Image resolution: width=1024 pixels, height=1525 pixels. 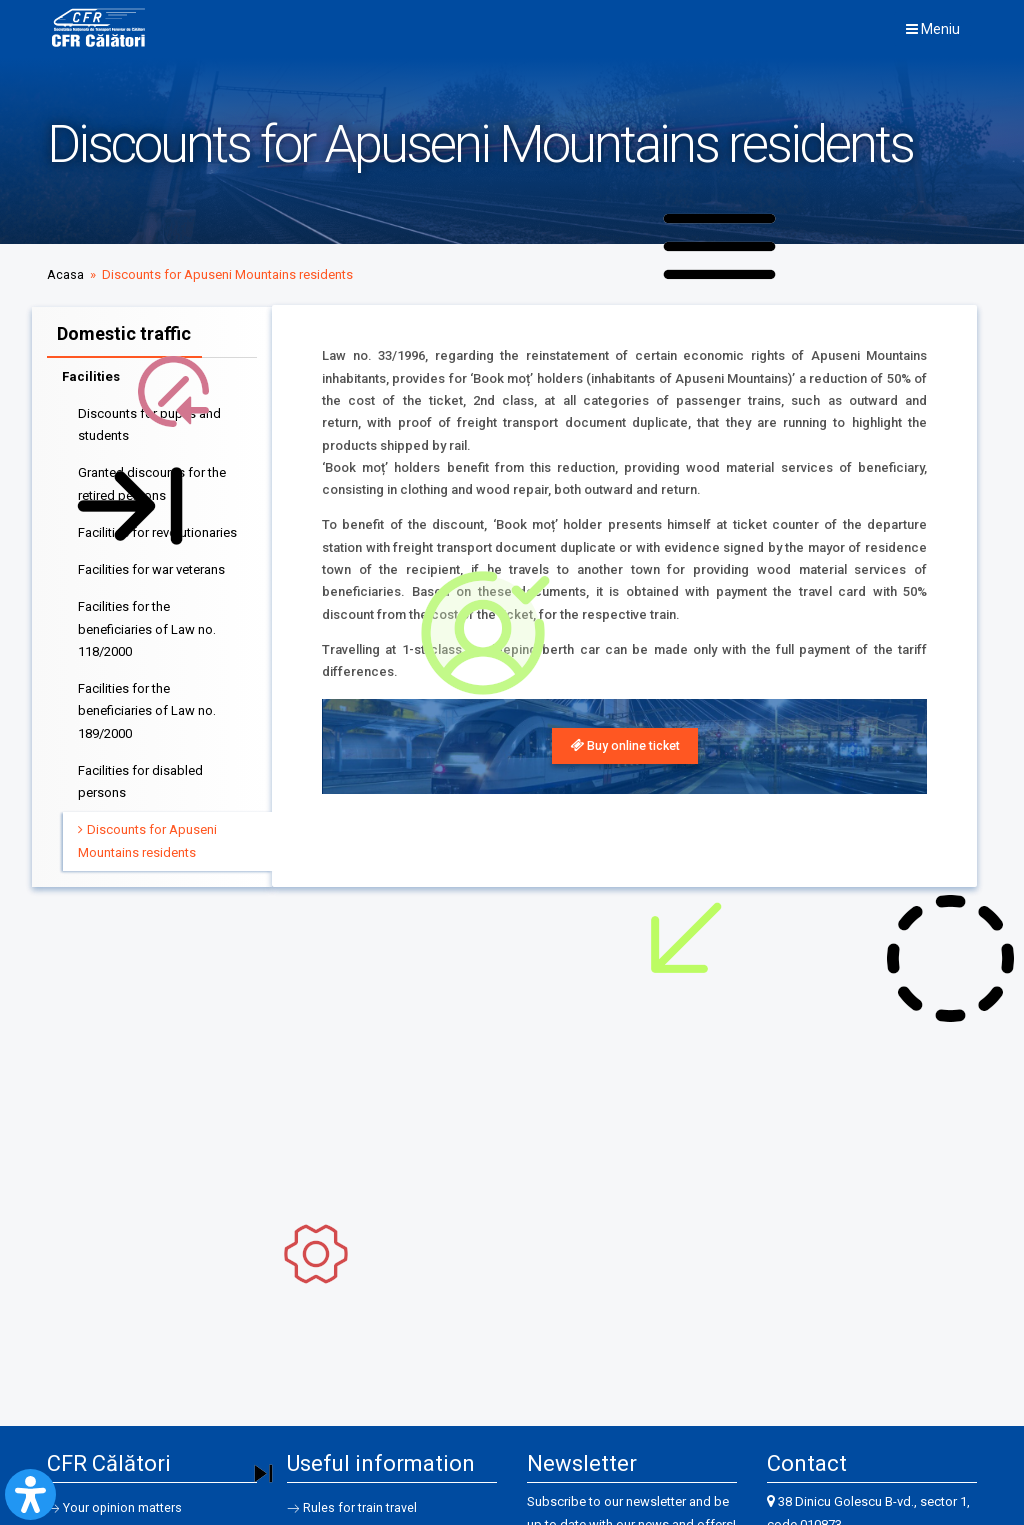 What do you see at coordinates (719, 246) in the screenshot?
I see `open navigation menu` at bounding box center [719, 246].